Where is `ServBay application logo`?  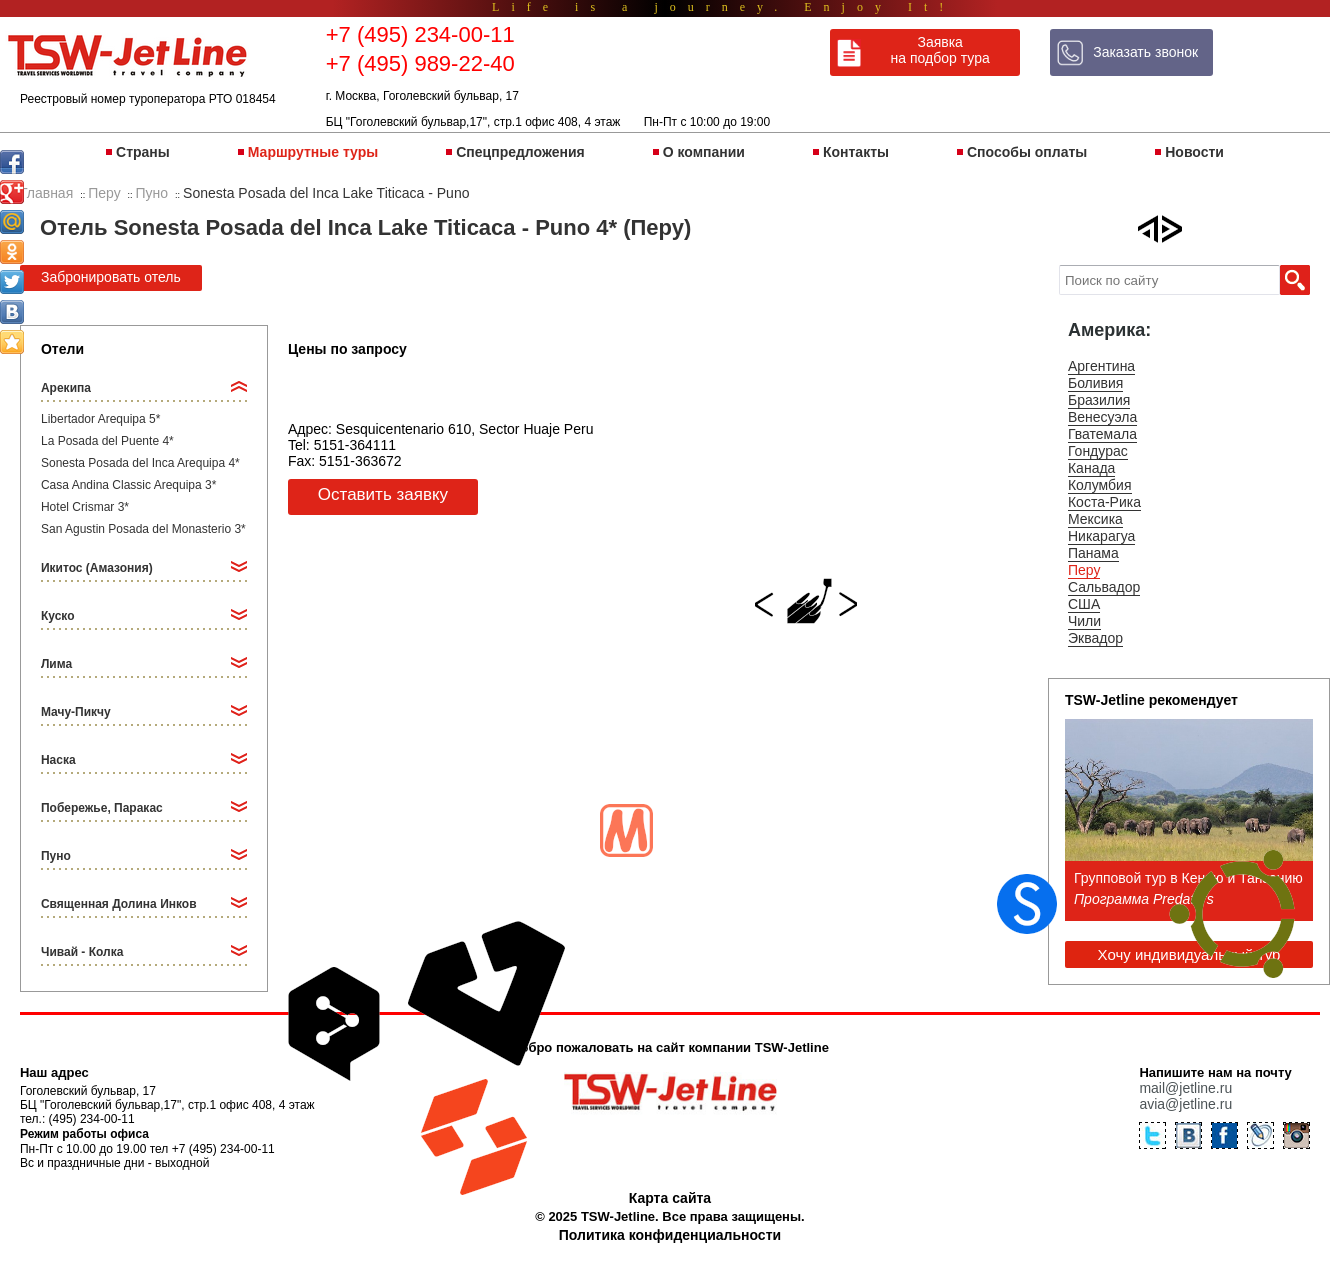
ServBay application logo is located at coordinates (474, 1137).